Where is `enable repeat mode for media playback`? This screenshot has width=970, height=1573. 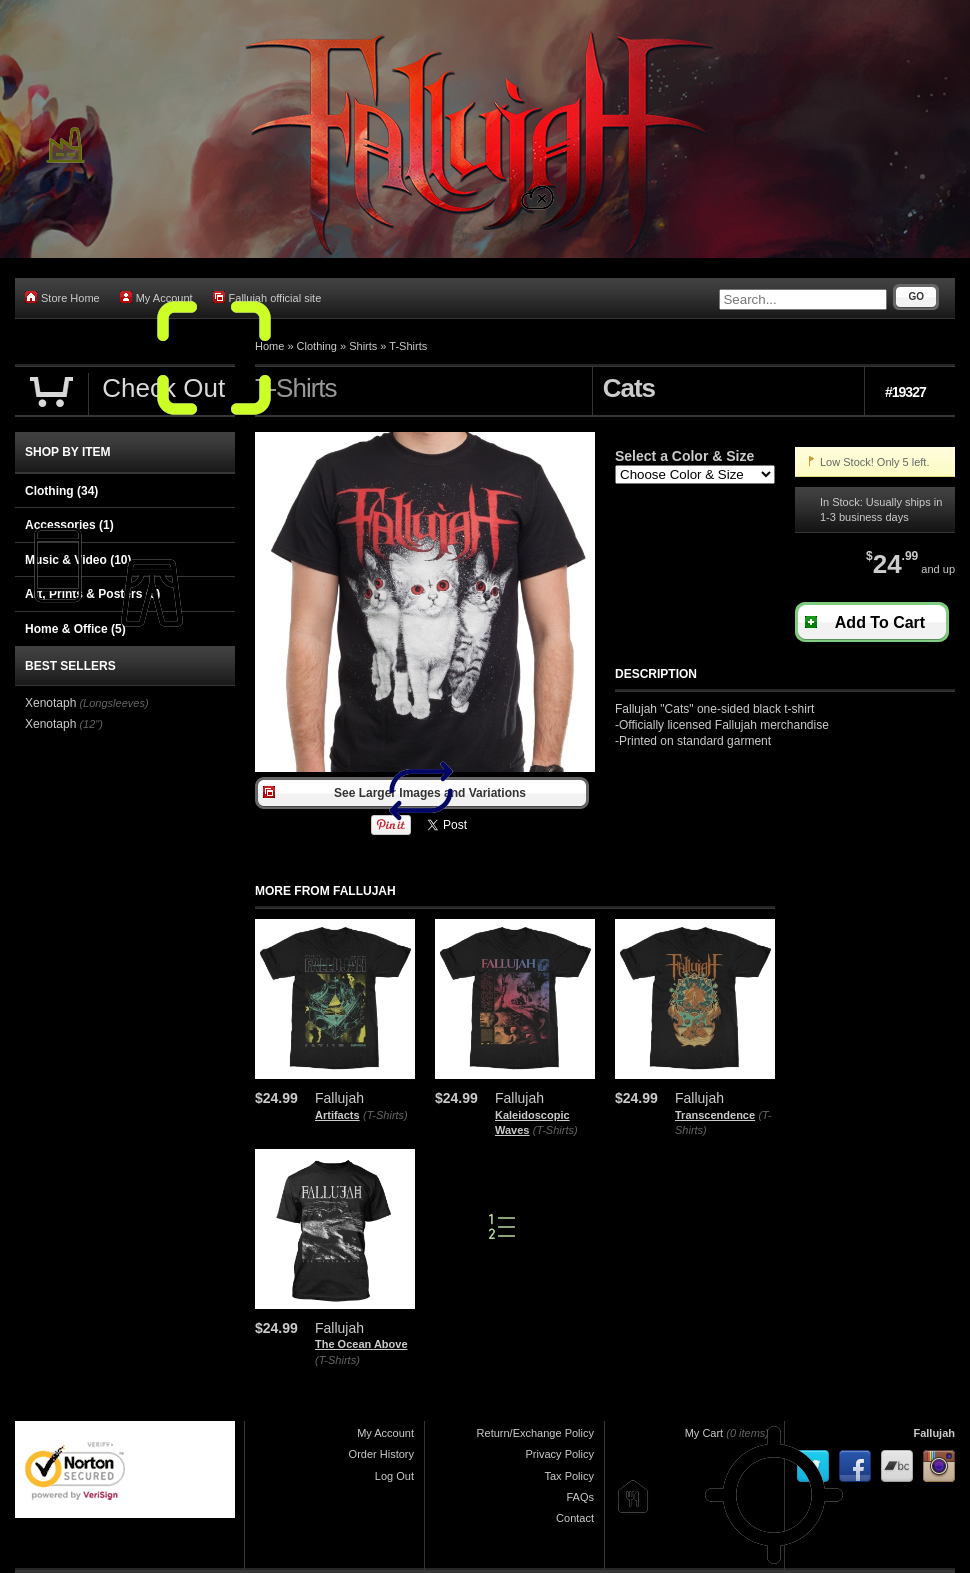
enable repeat mode for media playback is located at coordinates (421, 791).